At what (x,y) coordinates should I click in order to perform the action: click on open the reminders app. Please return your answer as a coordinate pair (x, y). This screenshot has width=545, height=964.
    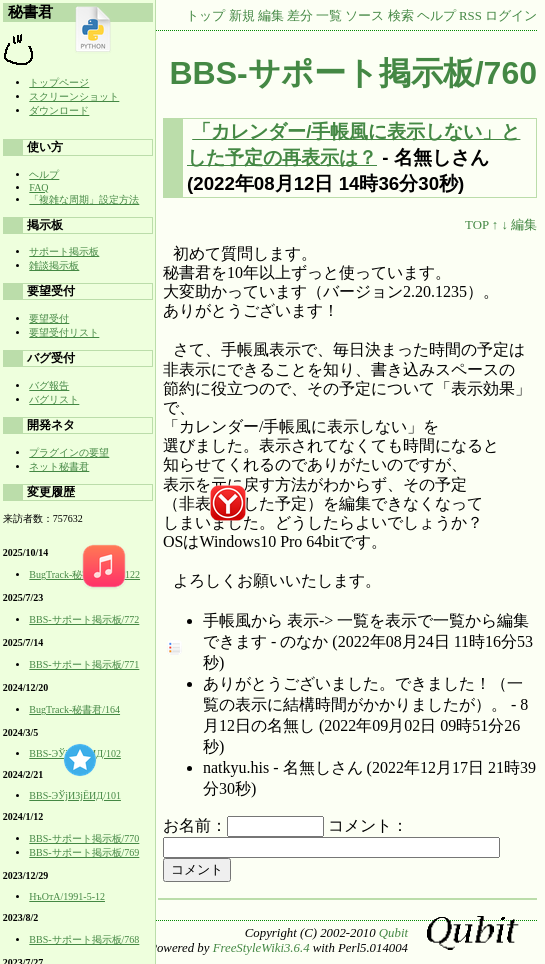
    Looking at the image, I should click on (174, 647).